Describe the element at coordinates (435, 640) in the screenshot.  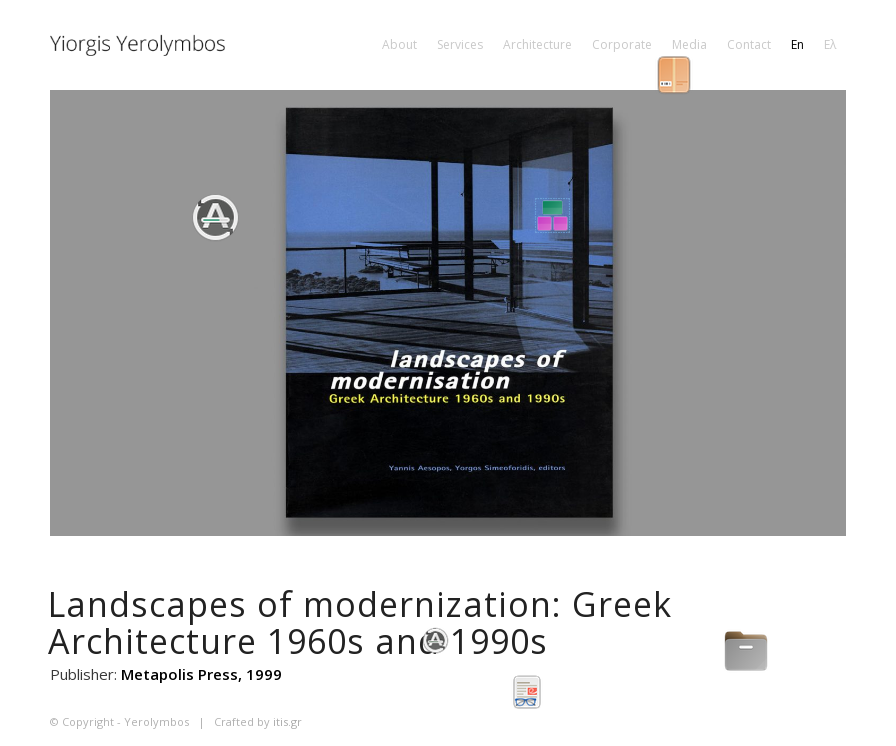
I see `check for system software updates` at that location.